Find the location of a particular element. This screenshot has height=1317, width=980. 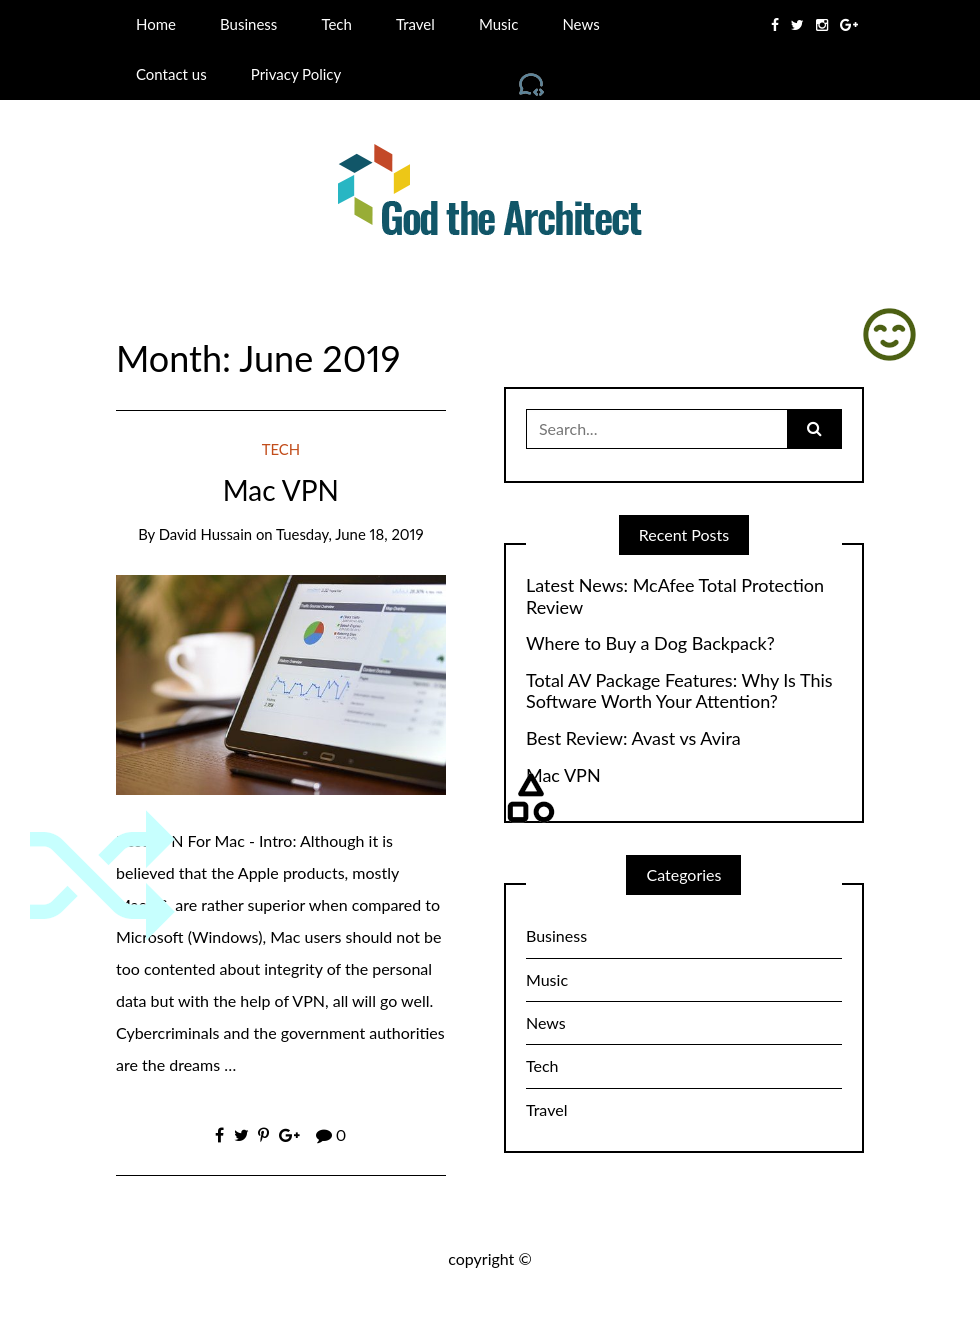

access shape tools or drawing options is located at coordinates (531, 799).